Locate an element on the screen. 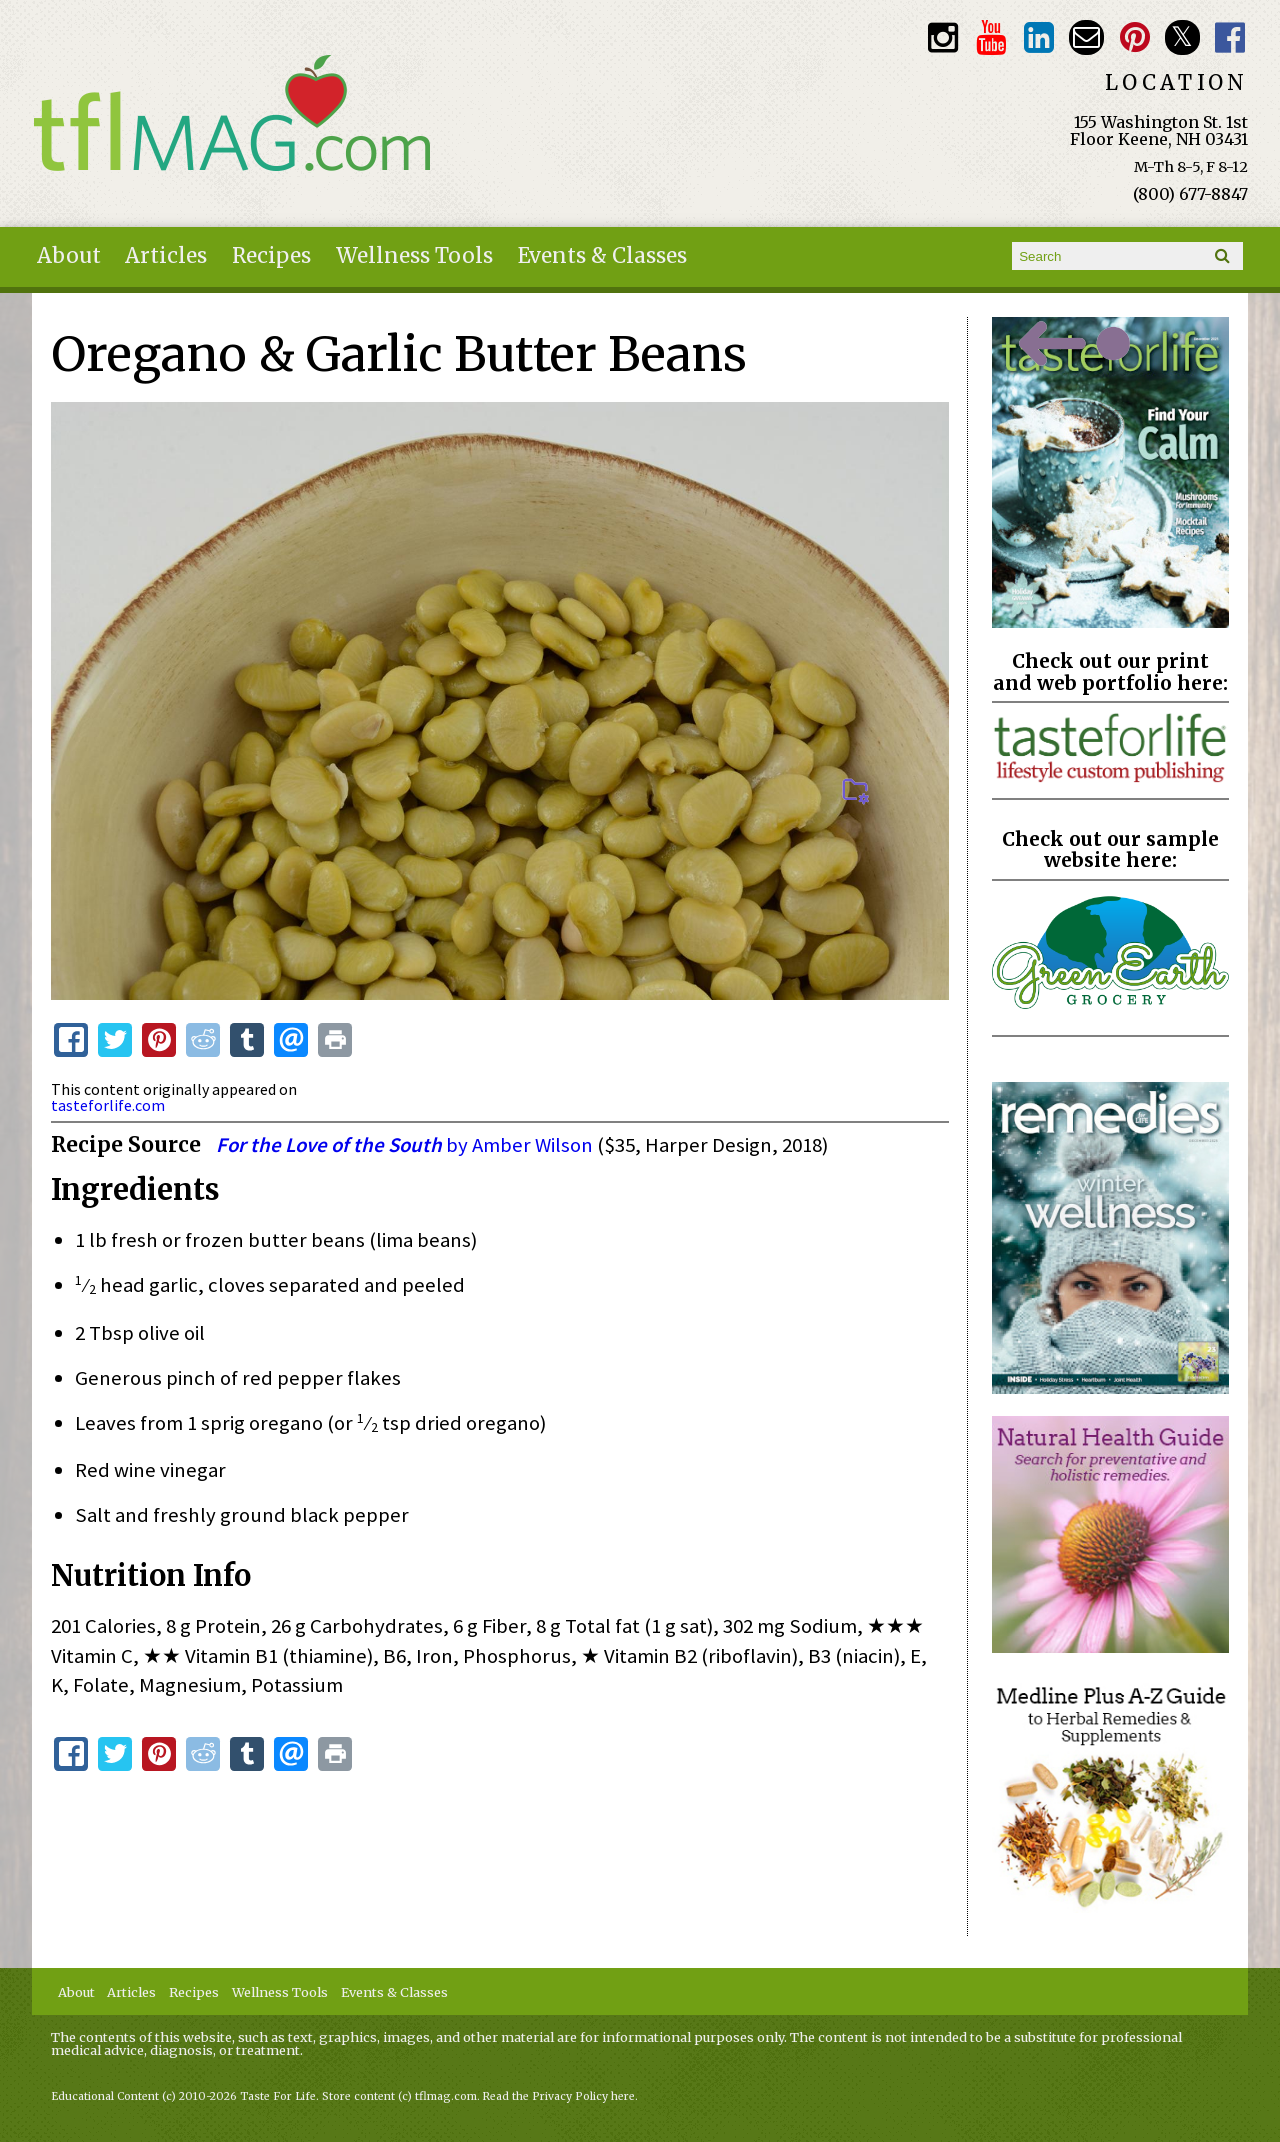 This screenshot has height=2142, width=1280. move selected item to the left is located at coordinates (1074, 343).